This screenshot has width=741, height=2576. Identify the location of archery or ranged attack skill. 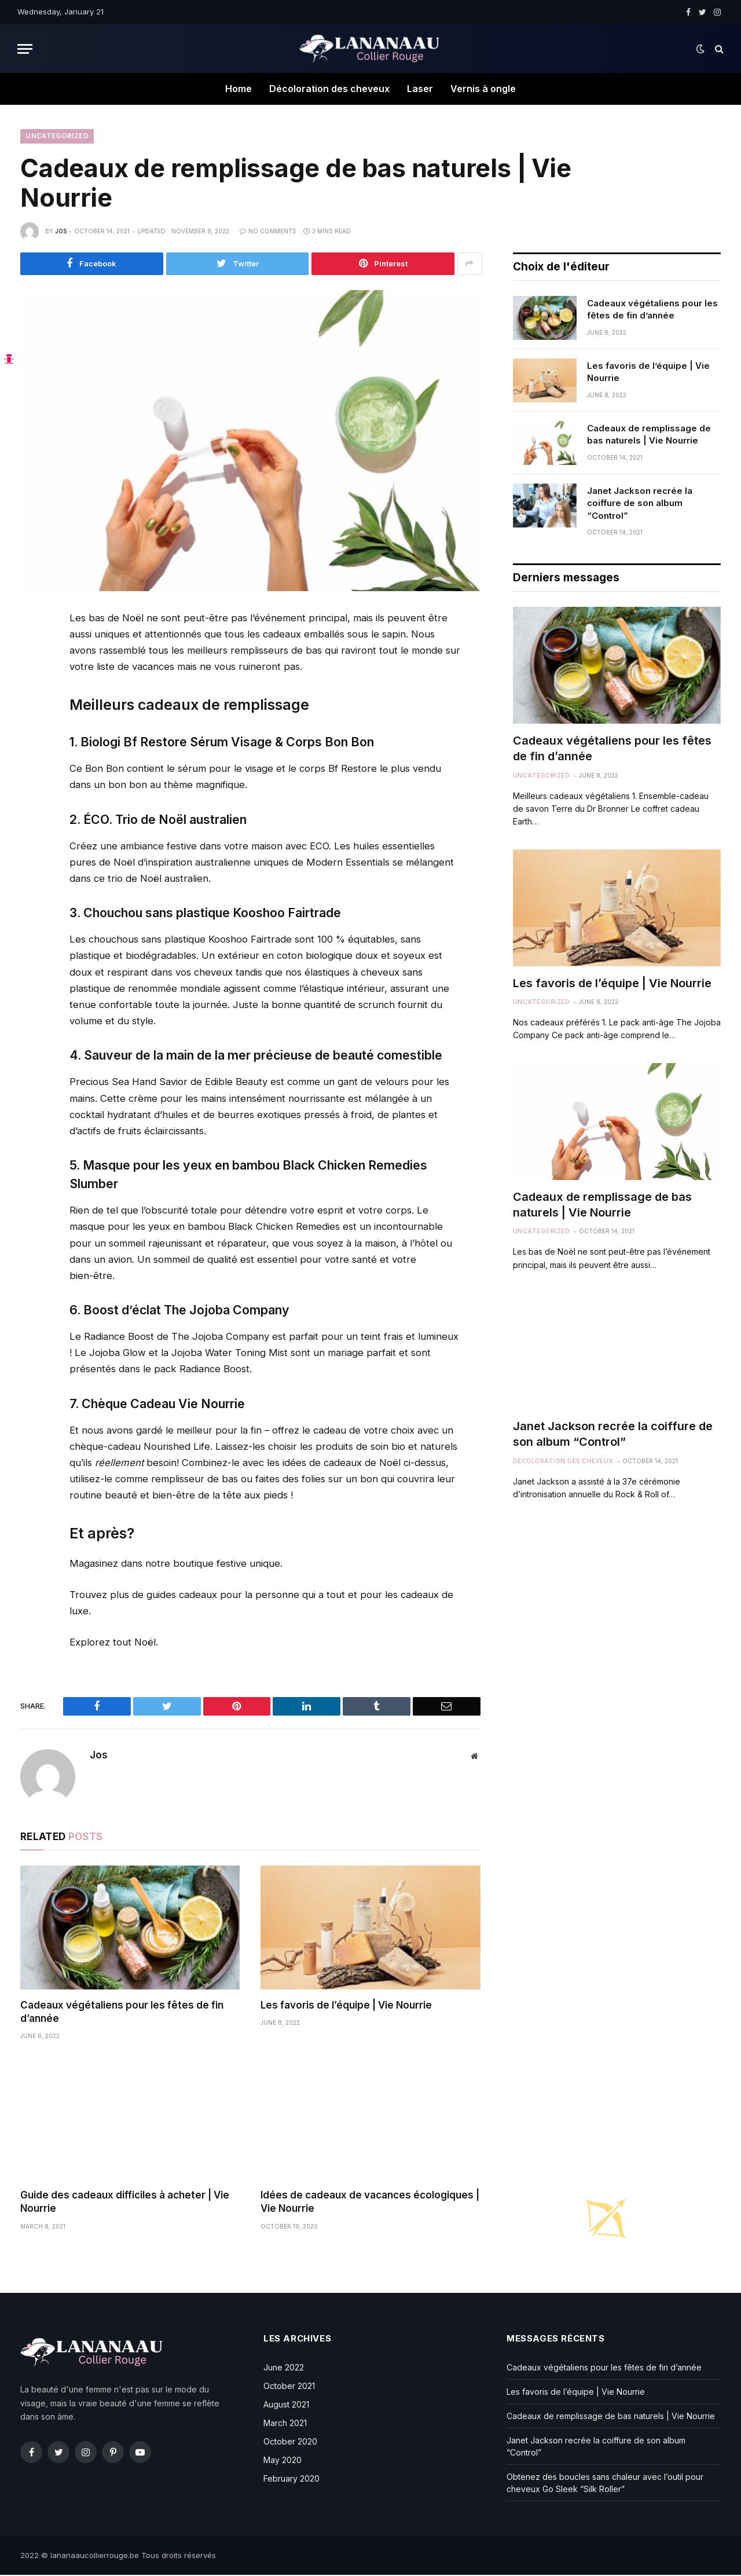
(606, 2218).